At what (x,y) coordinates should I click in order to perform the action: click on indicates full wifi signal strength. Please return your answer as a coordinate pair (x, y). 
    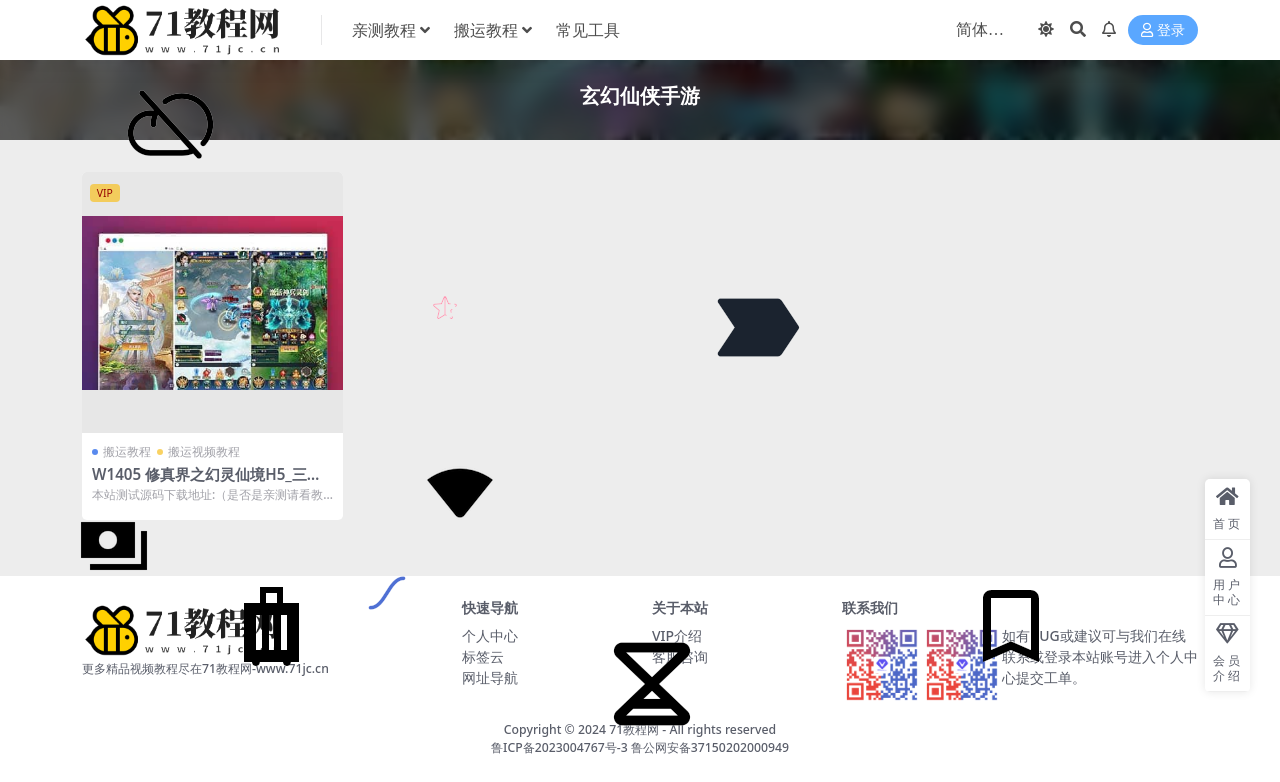
    Looking at the image, I should click on (460, 494).